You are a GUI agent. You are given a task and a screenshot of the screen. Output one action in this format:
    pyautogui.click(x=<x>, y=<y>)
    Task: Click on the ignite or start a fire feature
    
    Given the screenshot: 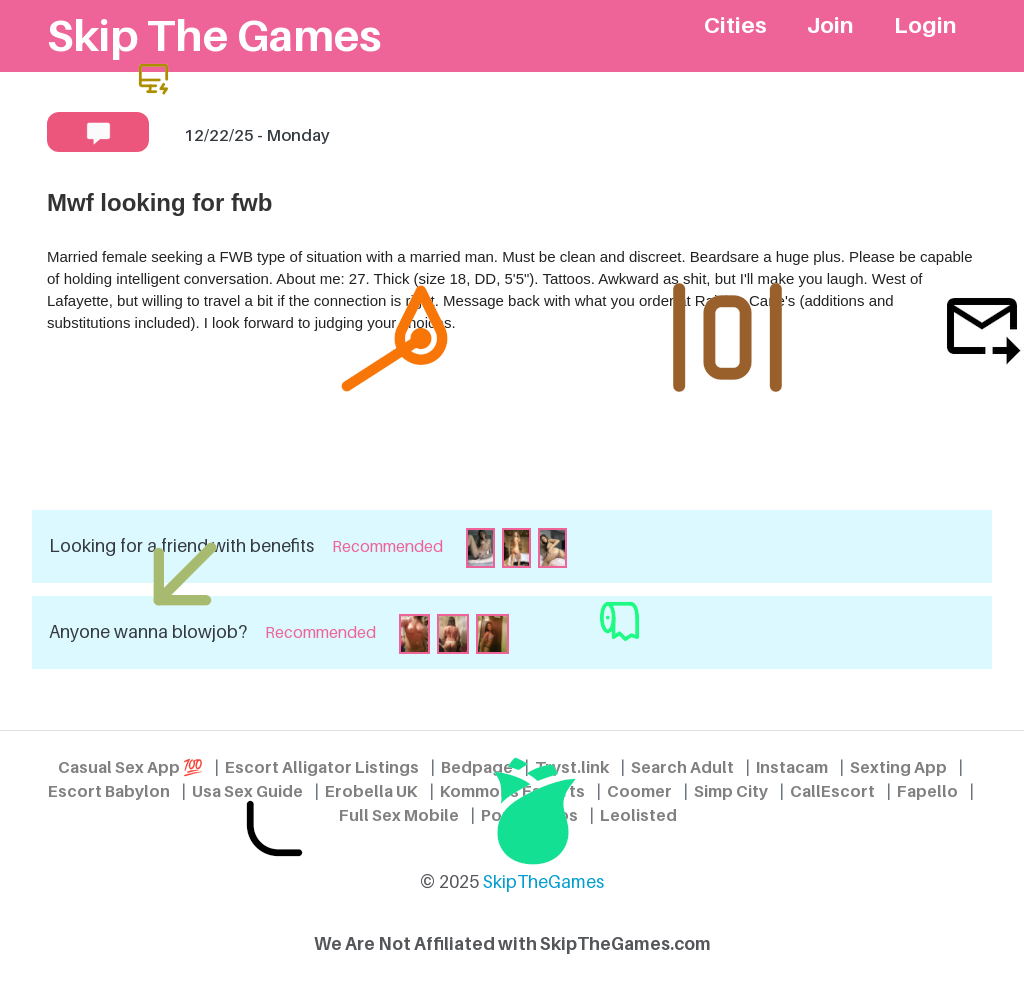 What is the action you would take?
    pyautogui.click(x=394, y=338)
    